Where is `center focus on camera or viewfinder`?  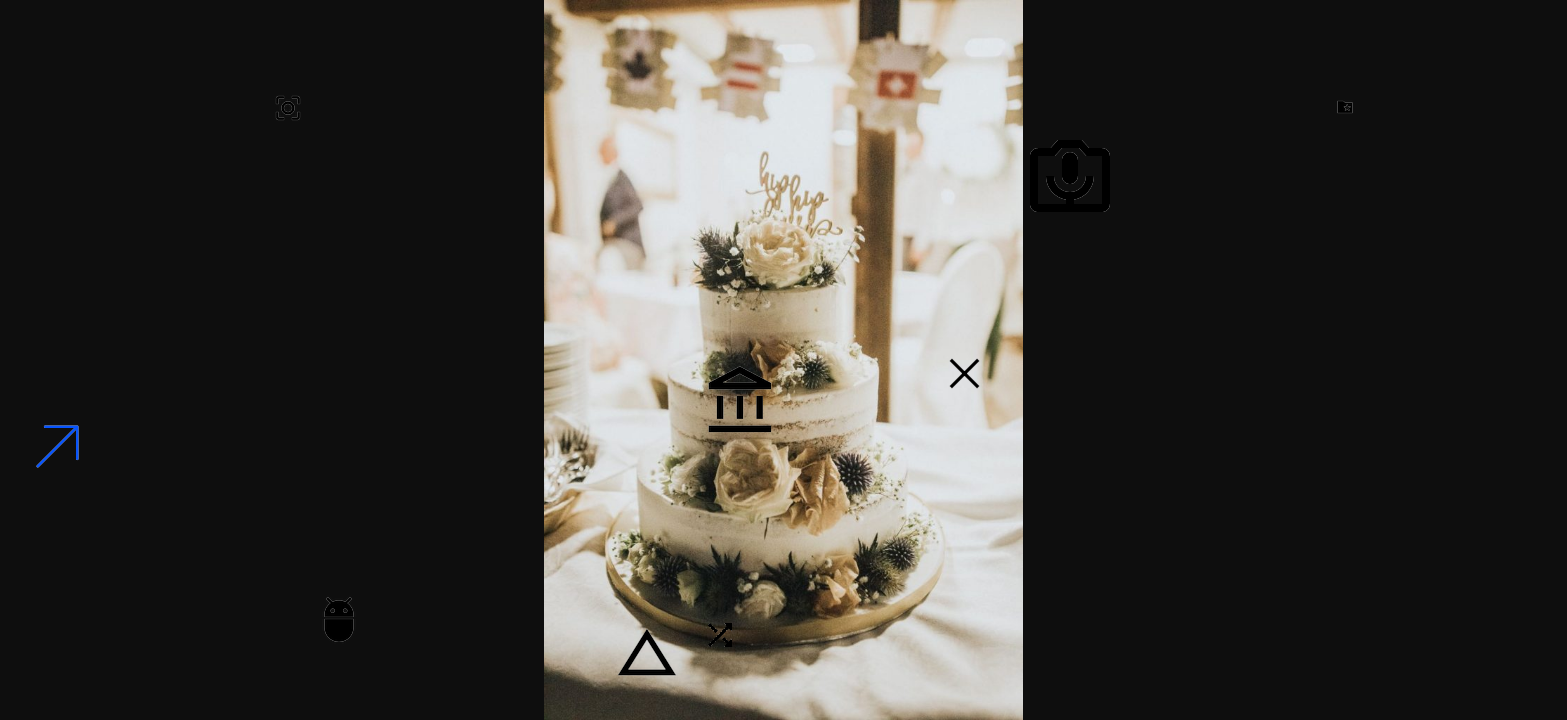
center focus on camera or viewfinder is located at coordinates (288, 108).